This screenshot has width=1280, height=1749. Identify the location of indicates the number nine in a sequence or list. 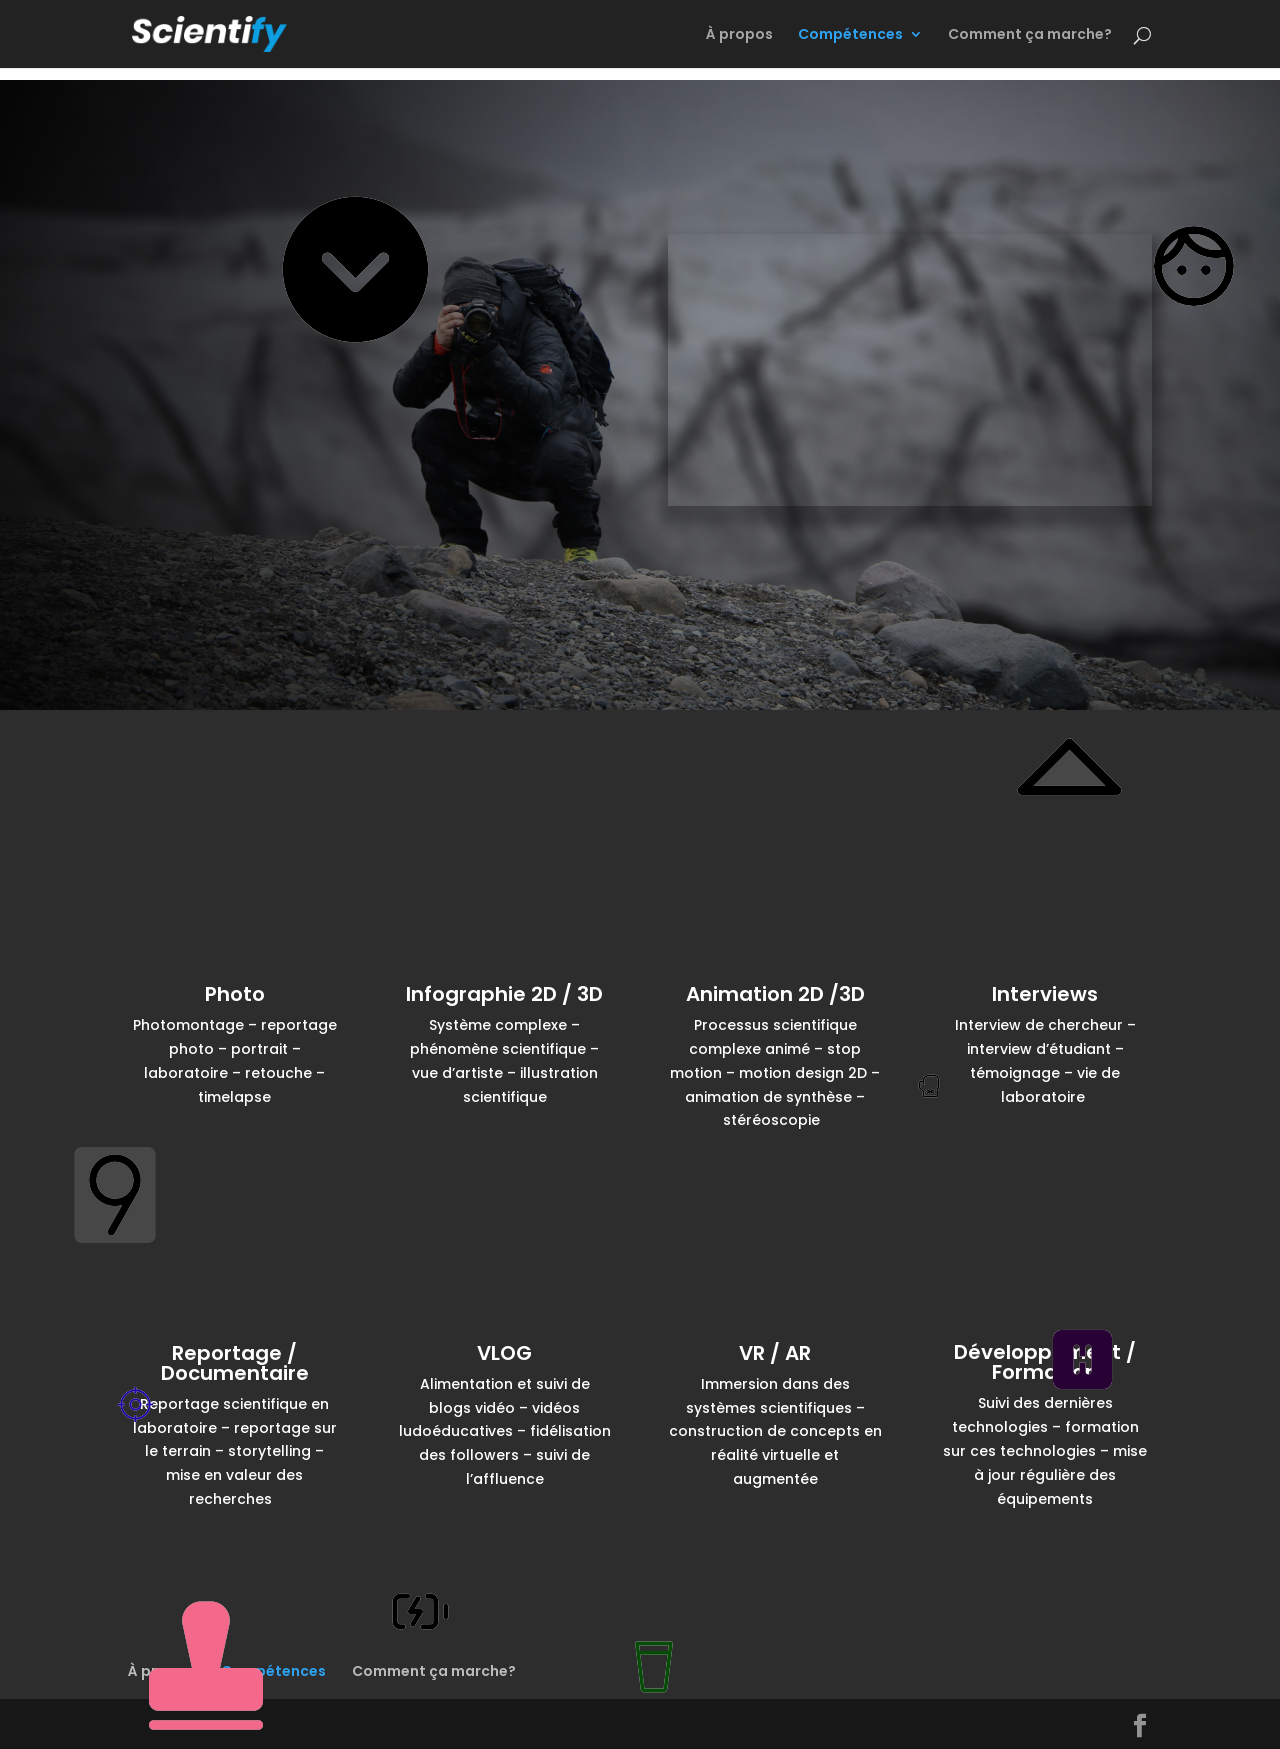
(115, 1195).